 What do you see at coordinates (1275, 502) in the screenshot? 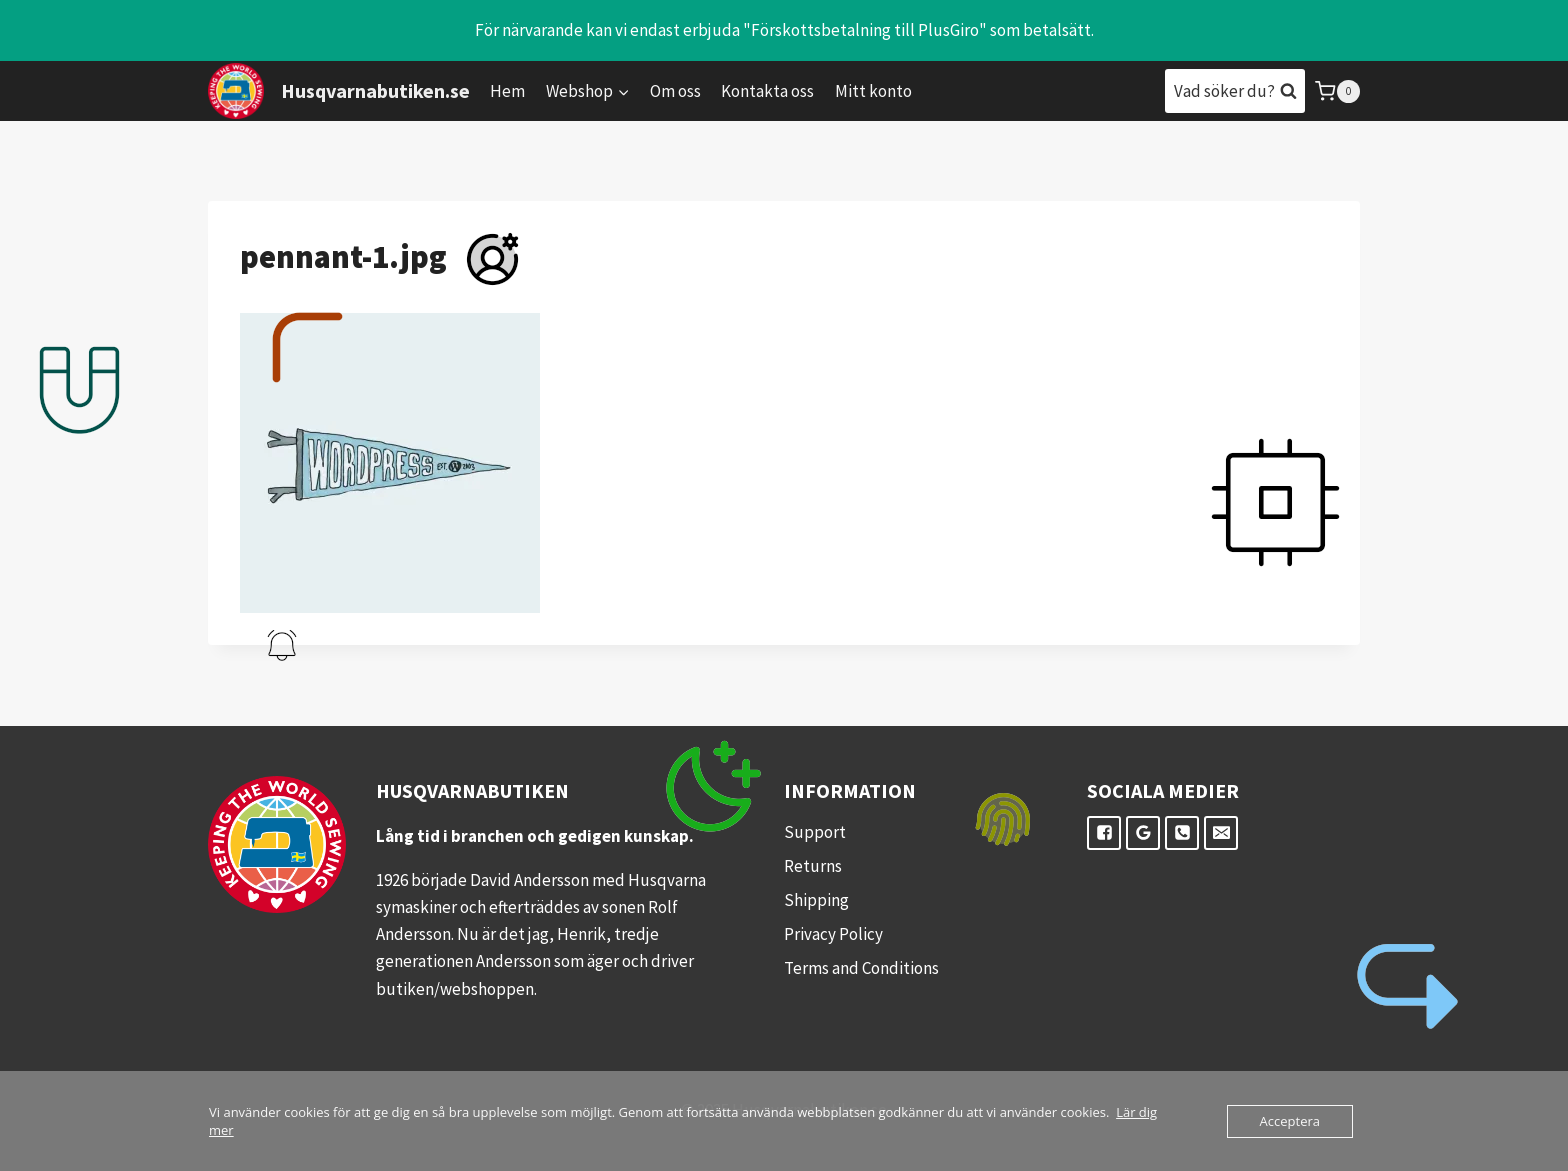
I see `view CPU or processor information` at bounding box center [1275, 502].